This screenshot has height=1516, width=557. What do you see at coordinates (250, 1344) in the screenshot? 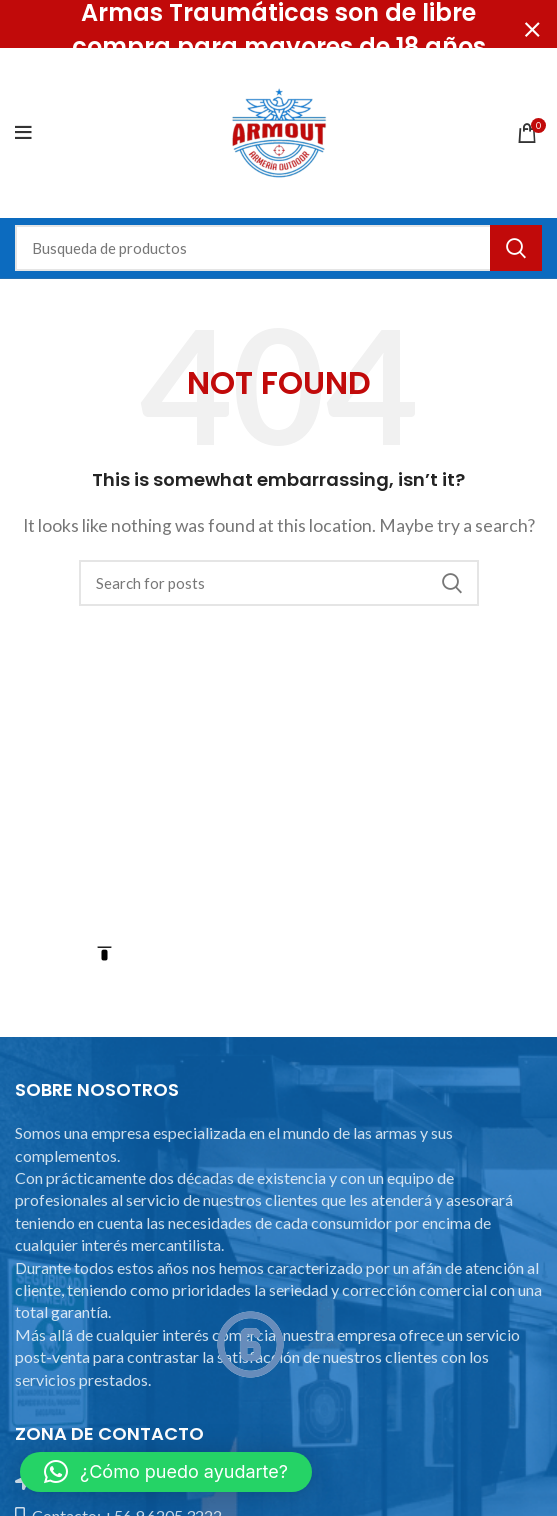
I see `indicates step 6 in a multi-step process` at bounding box center [250, 1344].